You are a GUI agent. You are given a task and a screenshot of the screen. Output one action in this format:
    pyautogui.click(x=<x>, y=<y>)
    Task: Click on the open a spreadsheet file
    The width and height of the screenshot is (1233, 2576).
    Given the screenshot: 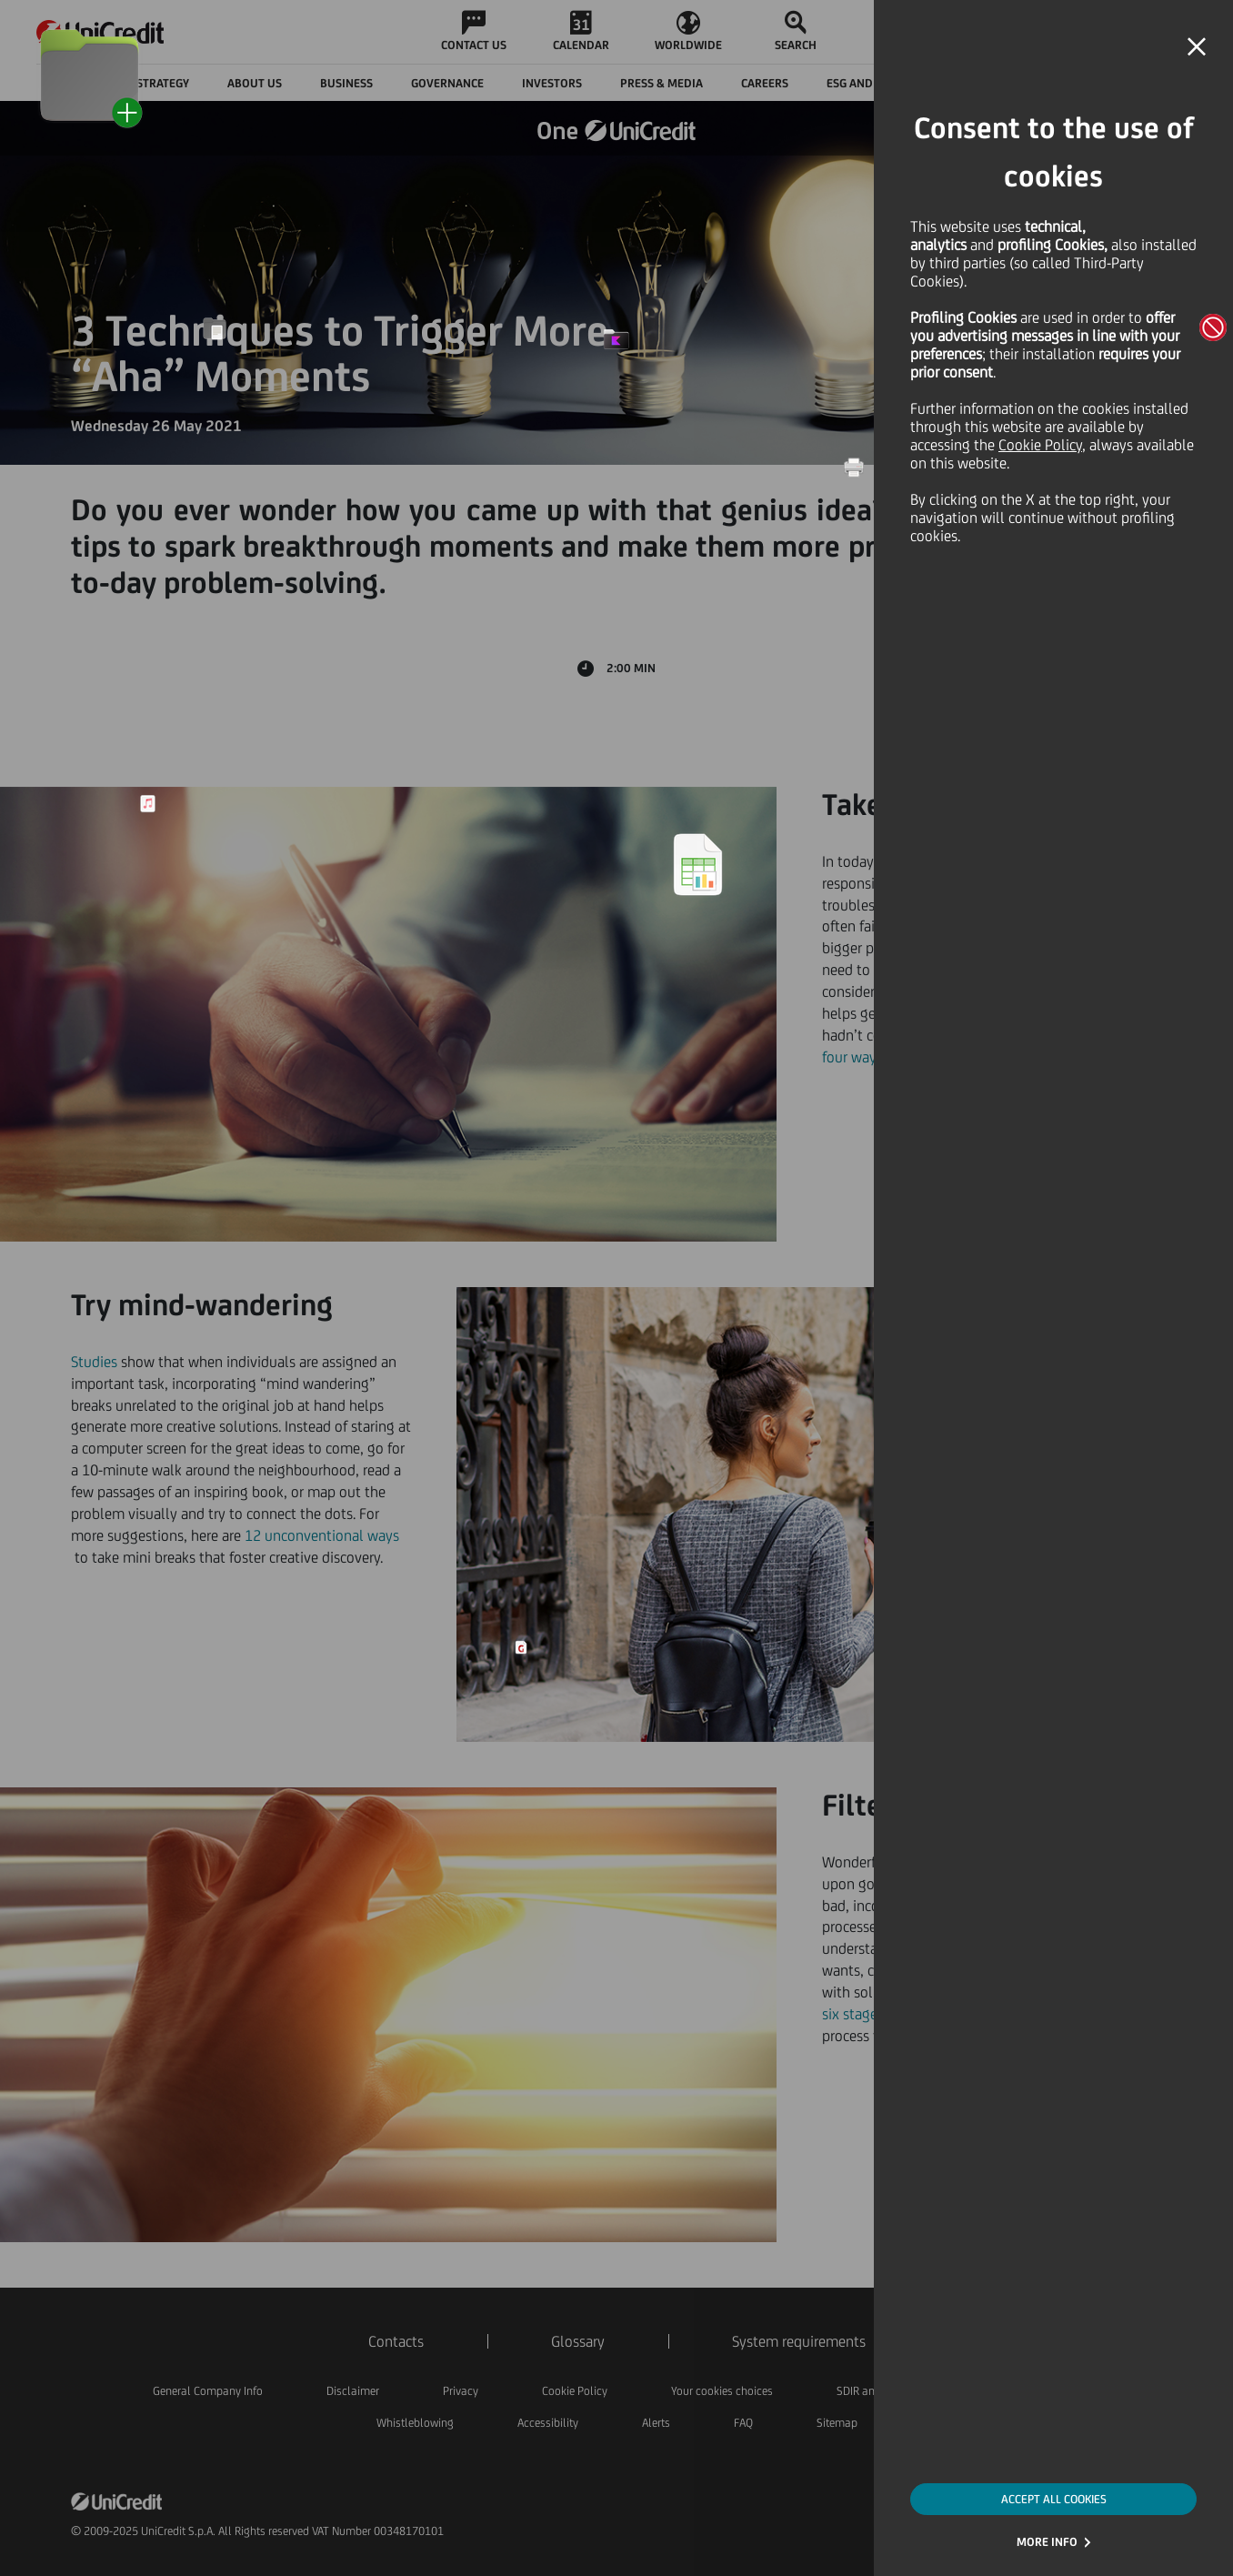 What is the action you would take?
    pyautogui.click(x=697, y=864)
    